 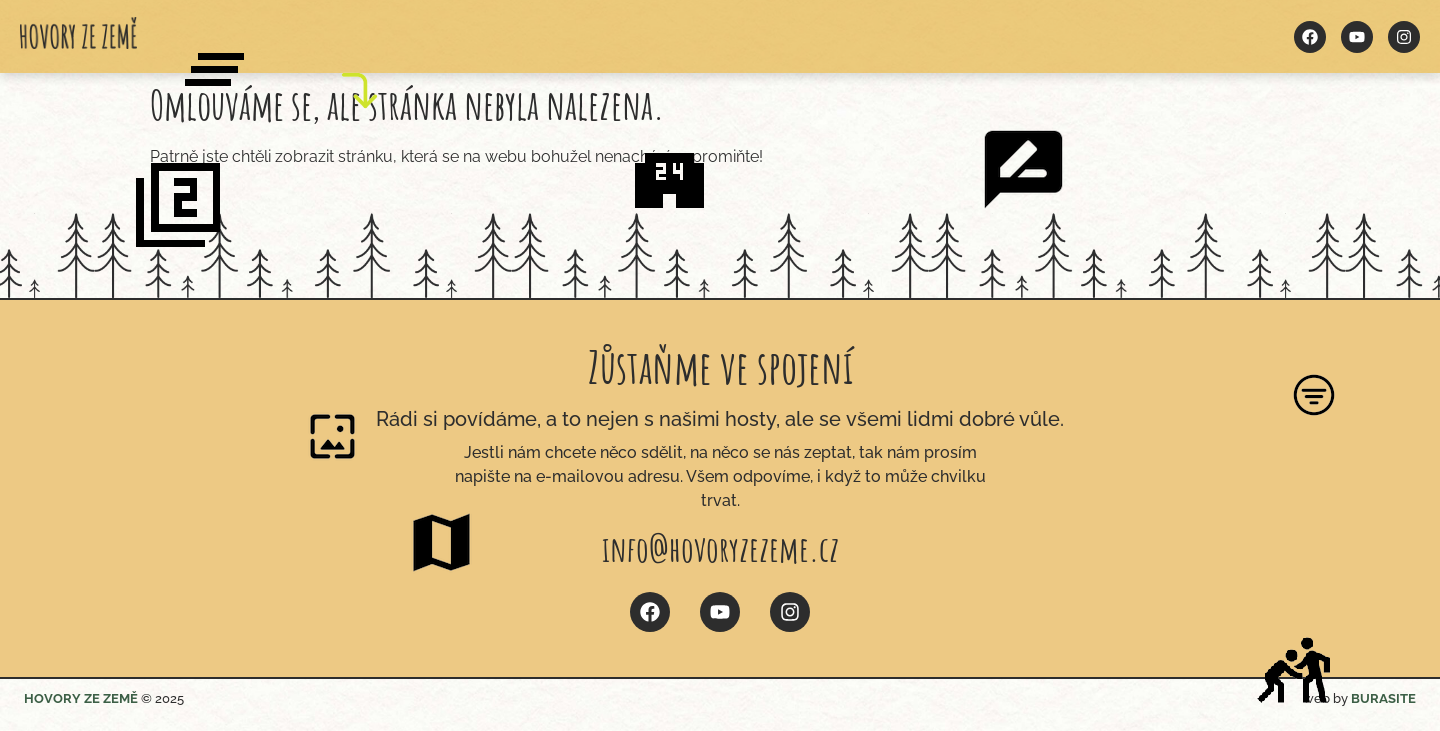 What do you see at coordinates (1023, 169) in the screenshot?
I see `write a review or feedback` at bounding box center [1023, 169].